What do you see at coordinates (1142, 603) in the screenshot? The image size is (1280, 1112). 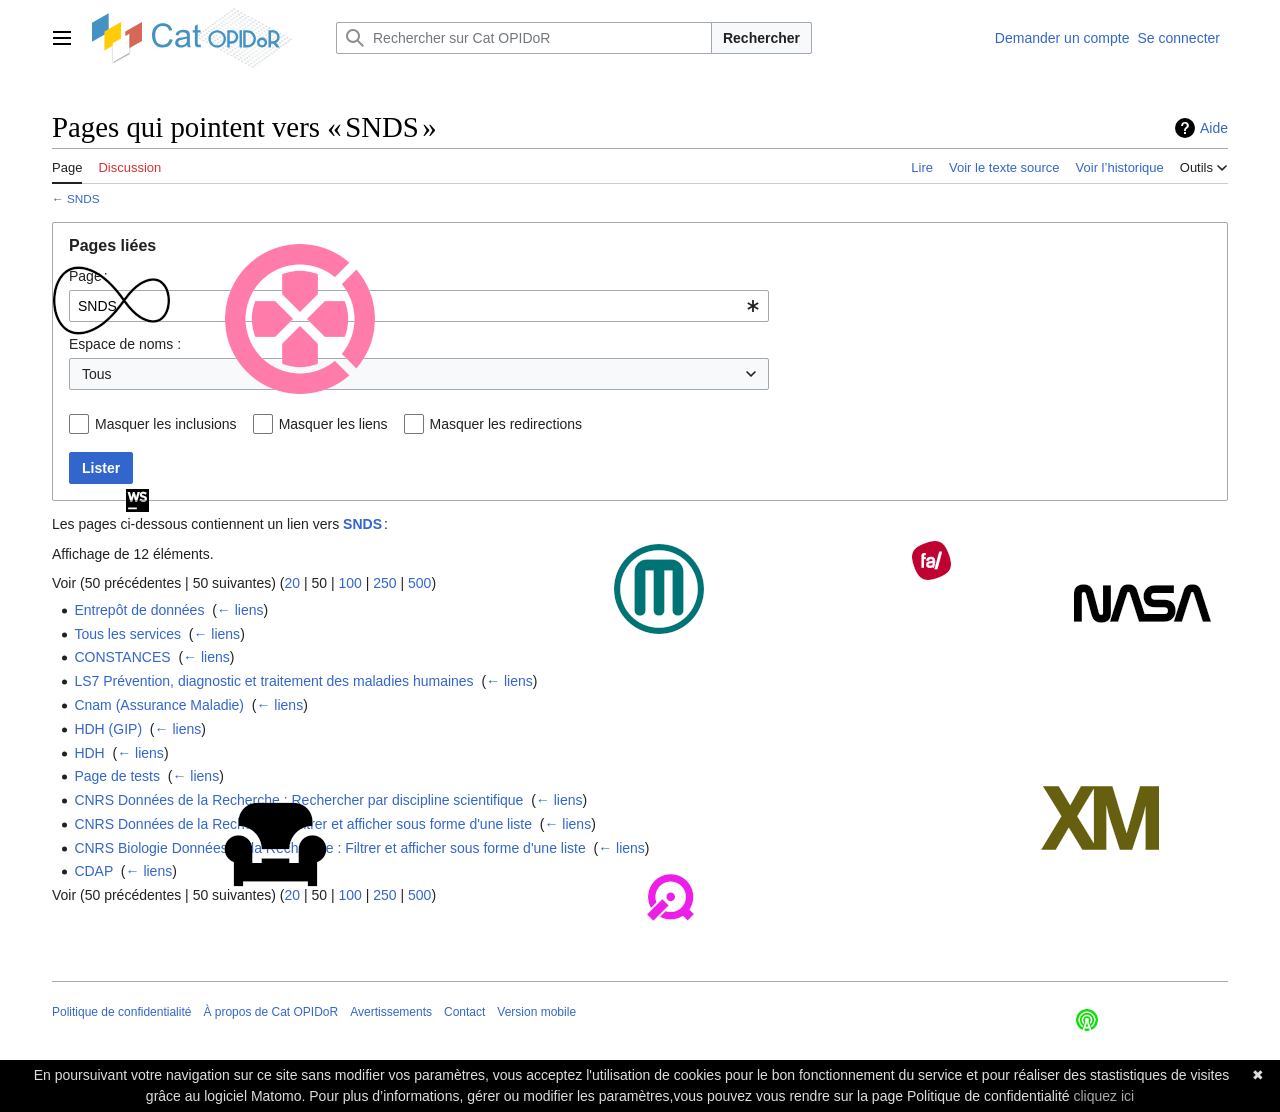 I see `NASA official app or website link` at bounding box center [1142, 603].